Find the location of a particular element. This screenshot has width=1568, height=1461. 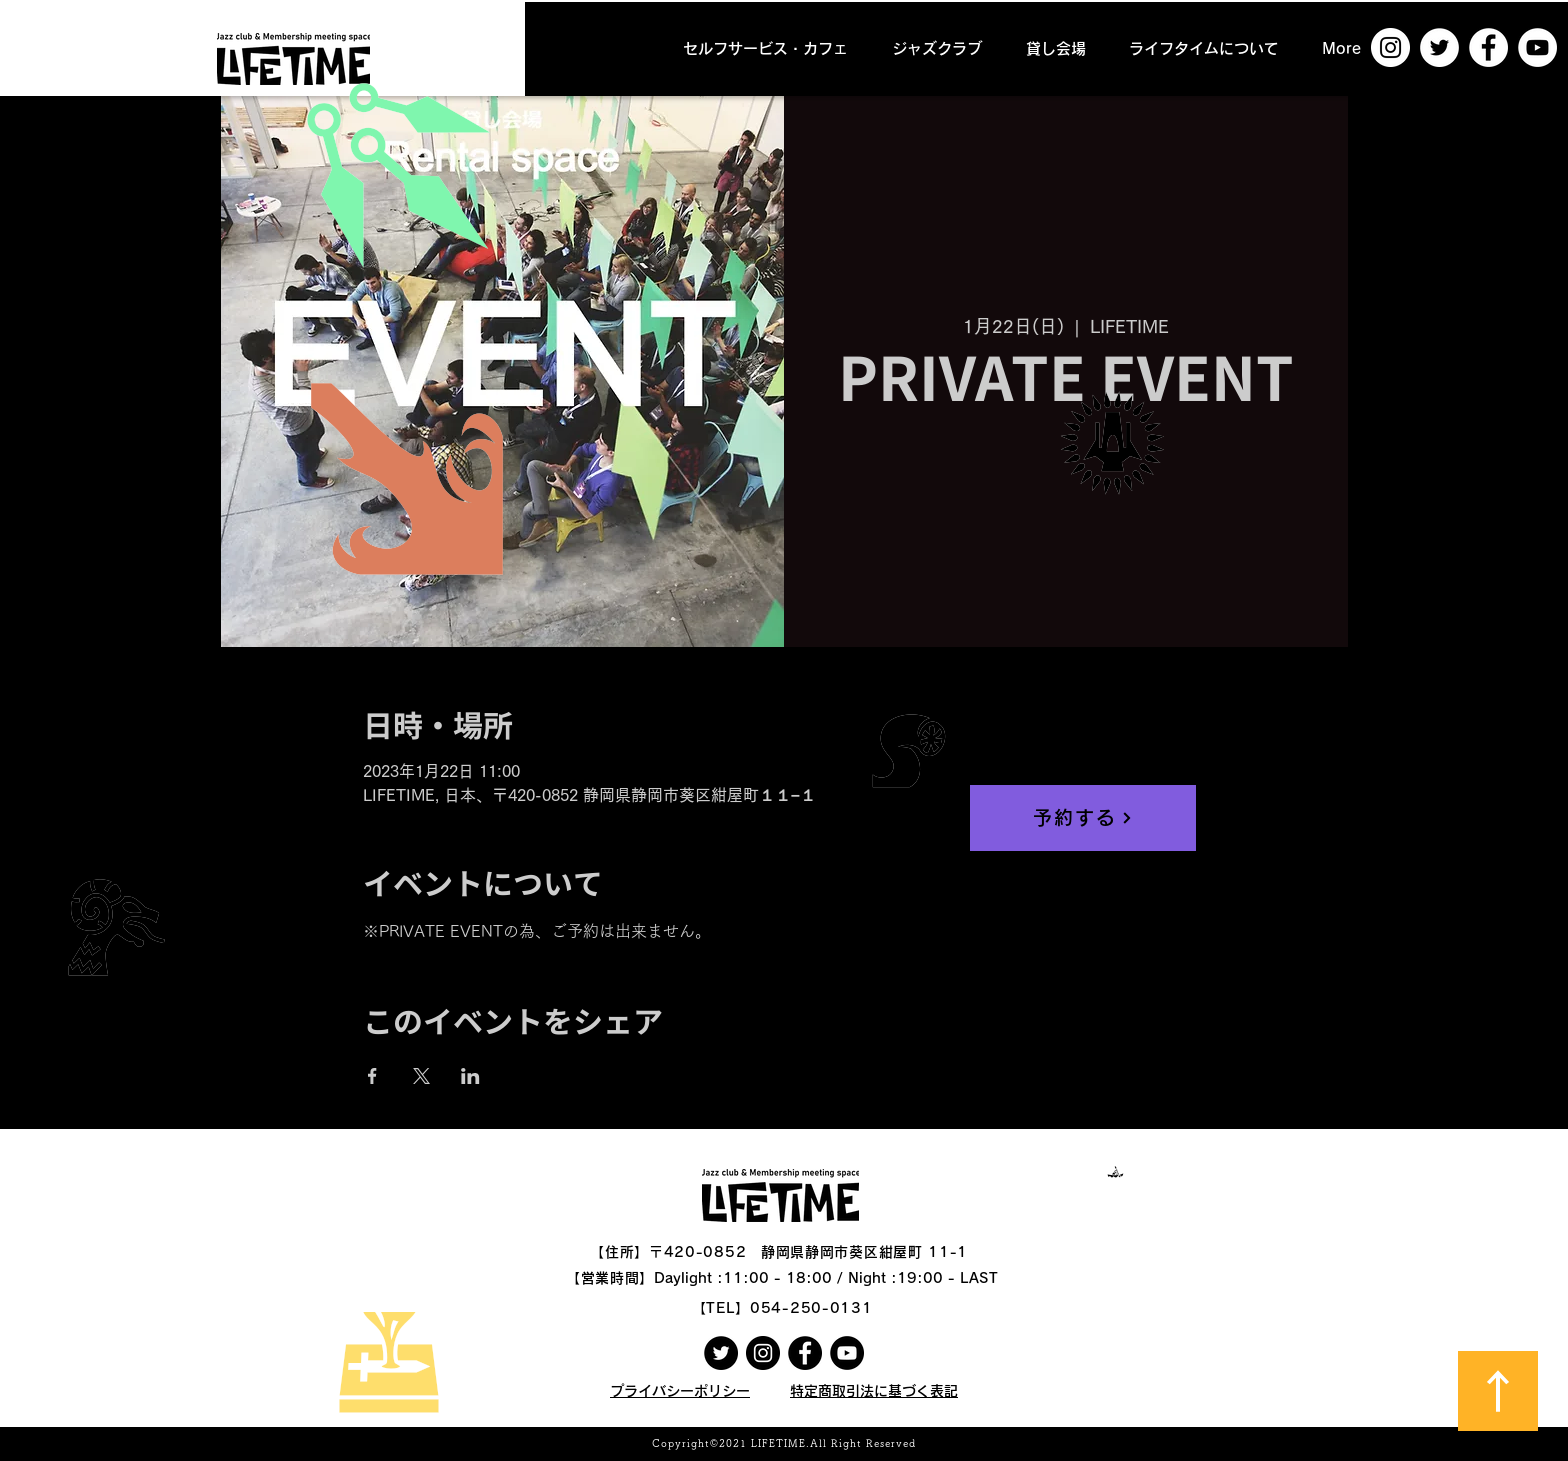

access kayaking or canoeing activities is located at coordinates (1115, 1172).